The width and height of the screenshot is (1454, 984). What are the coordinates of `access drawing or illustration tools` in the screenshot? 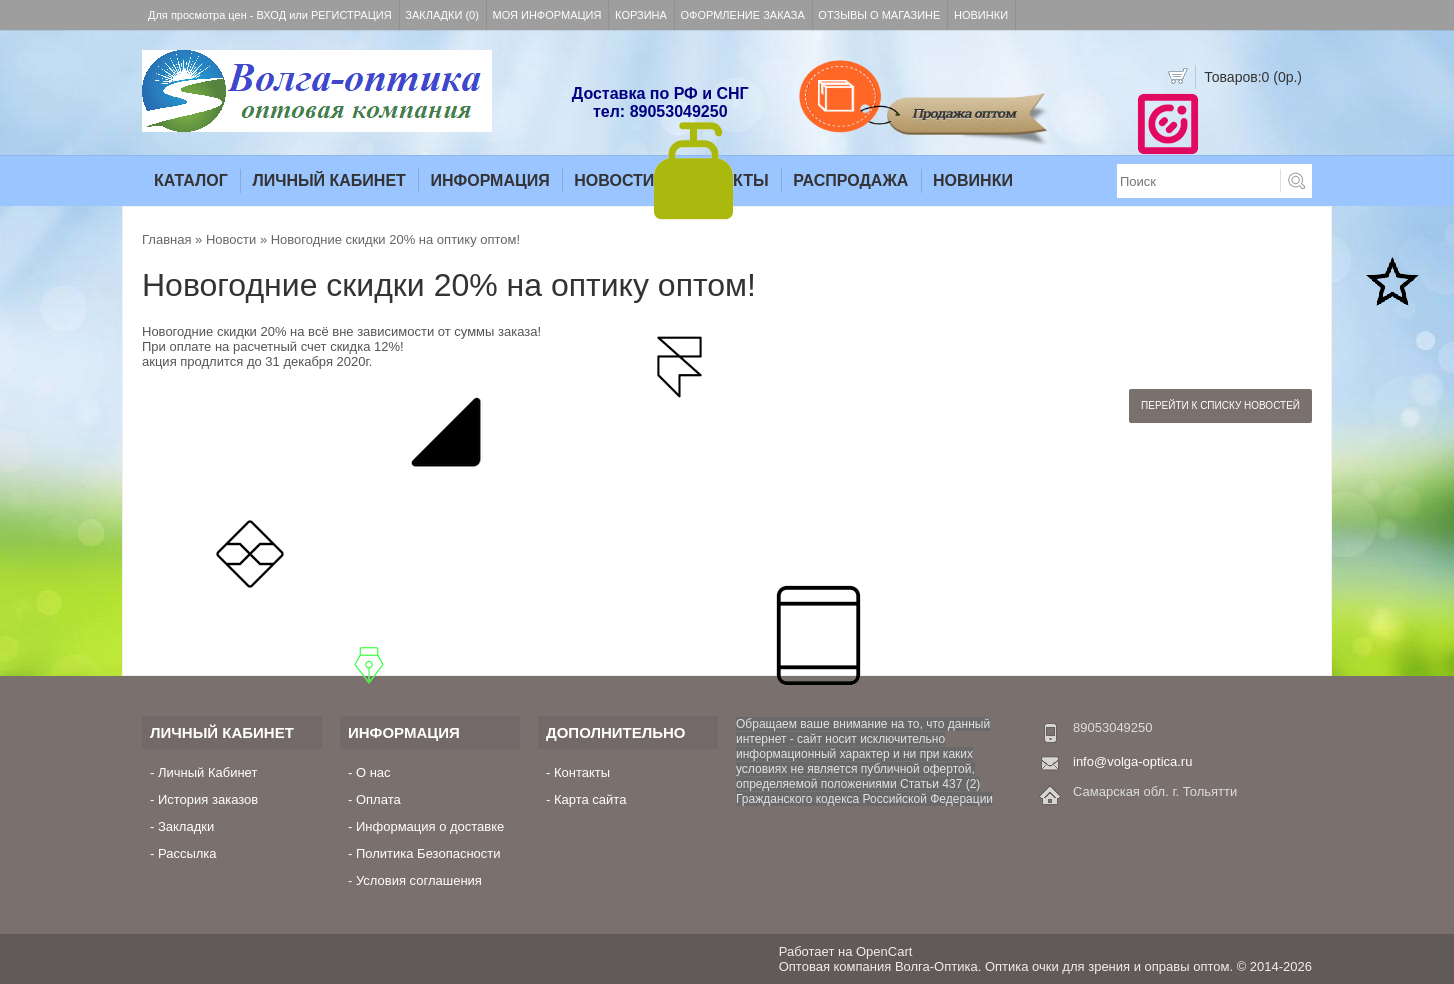 It's located at (369, 664).